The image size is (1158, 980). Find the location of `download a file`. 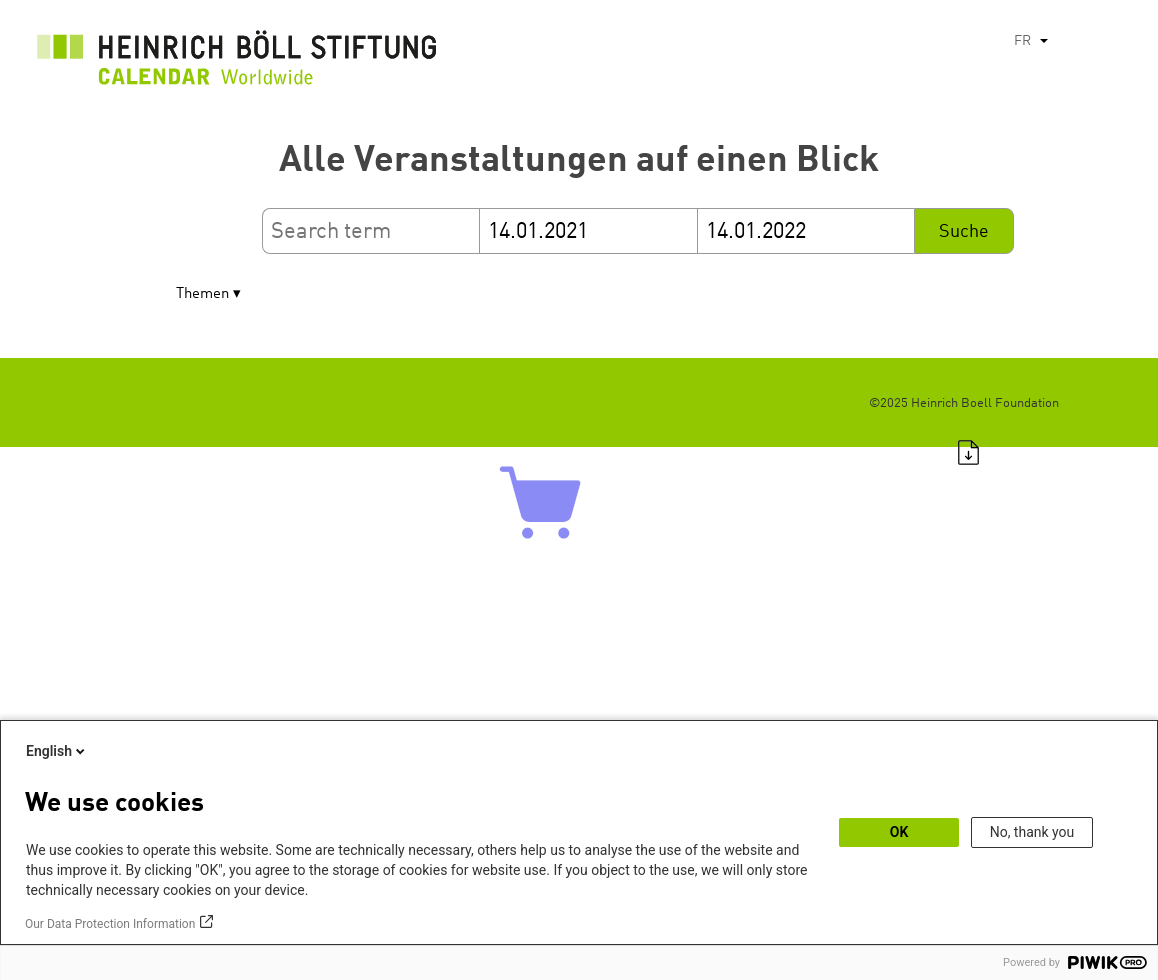

download a file is located at coordinates (968, 452).